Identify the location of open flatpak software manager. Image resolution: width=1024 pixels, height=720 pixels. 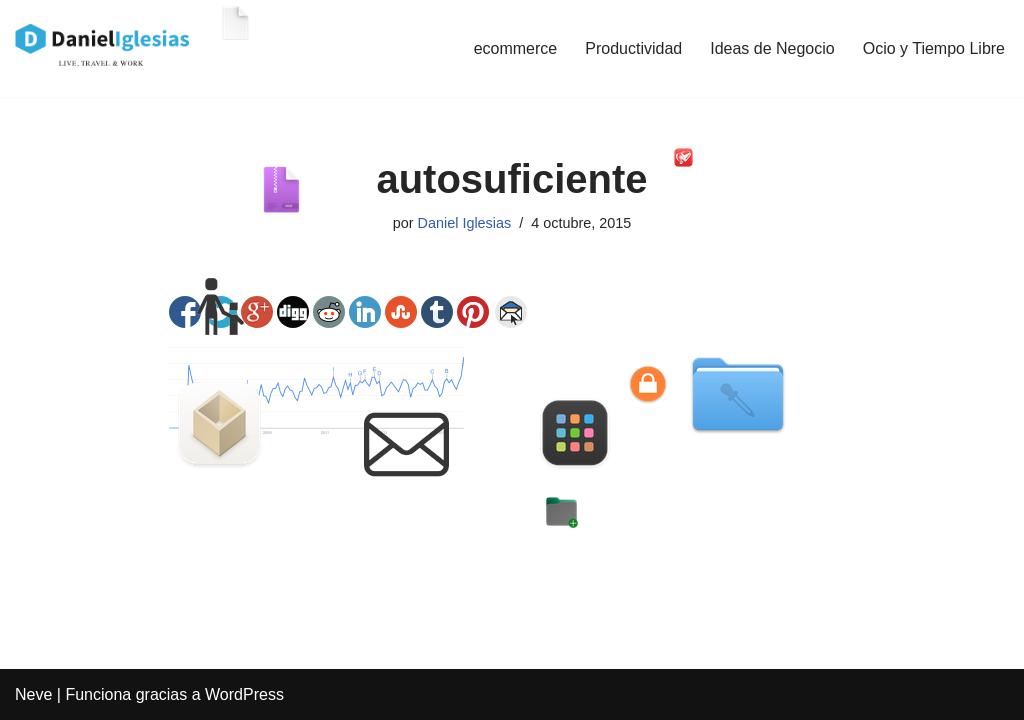
(219, 423).